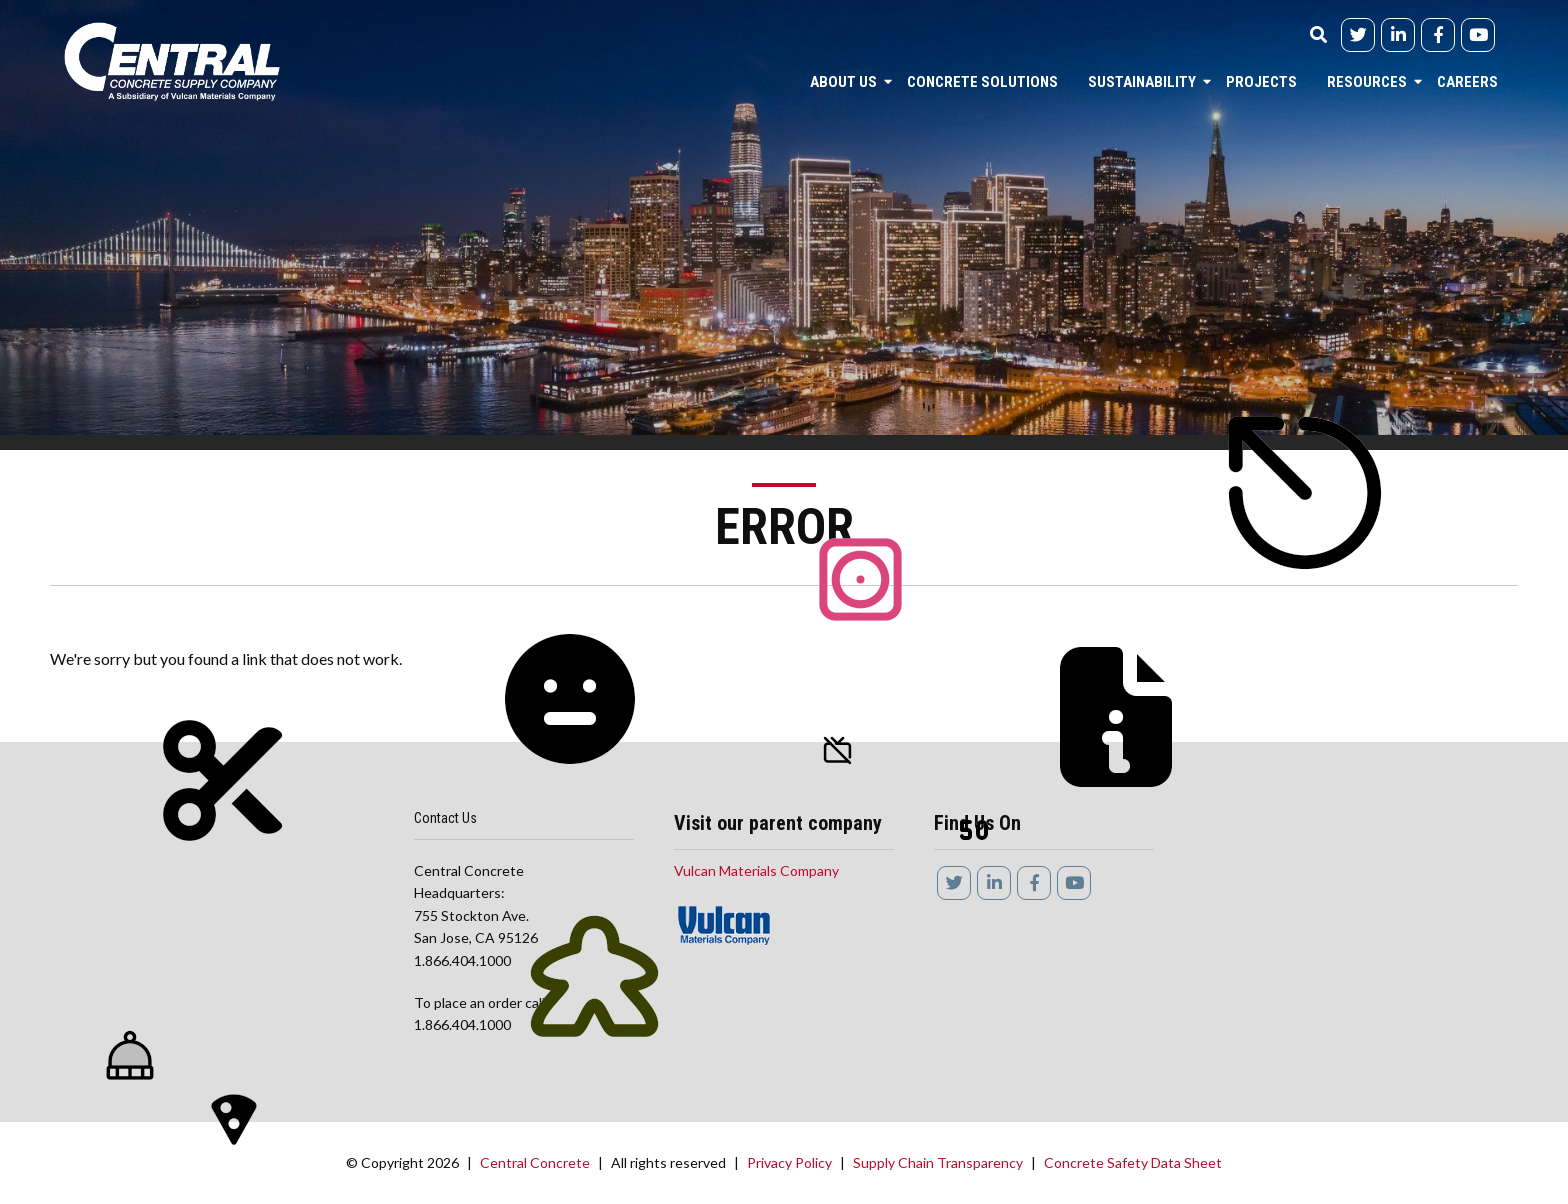  I want to click on indicate neutral or no mood selected, so click(570, 699).